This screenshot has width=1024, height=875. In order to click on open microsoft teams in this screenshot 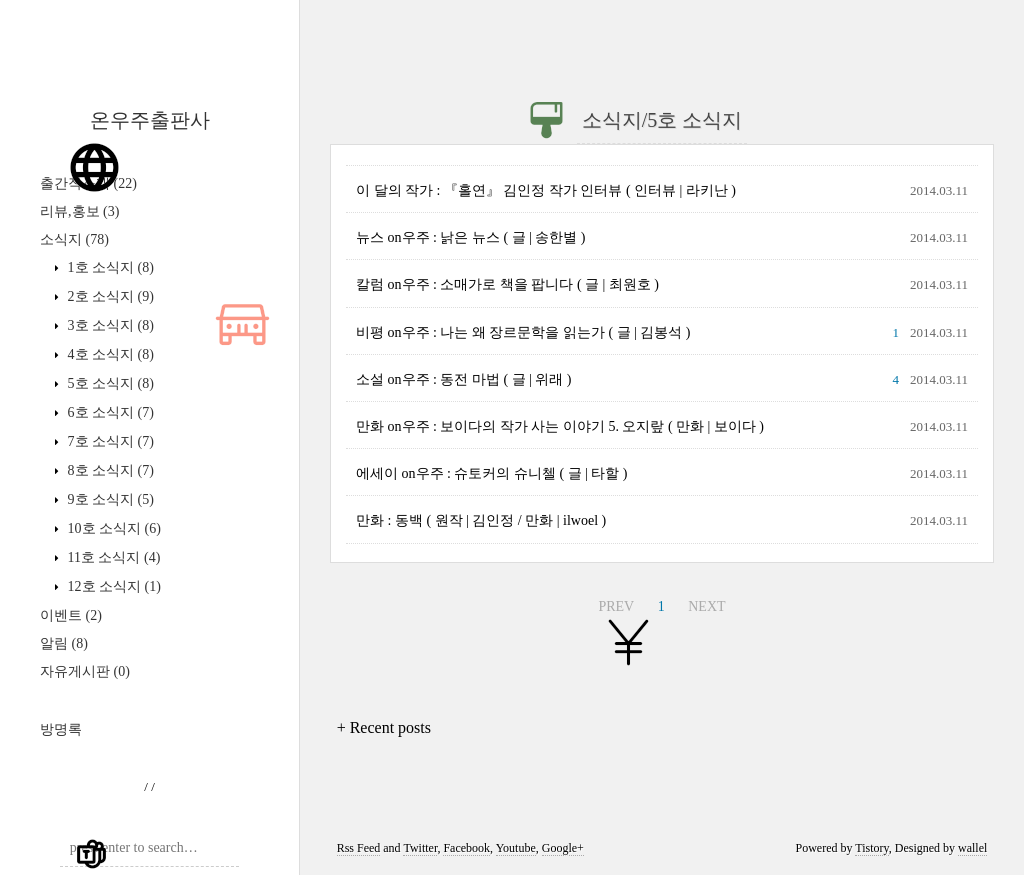, I will do `click(91, 854)`.